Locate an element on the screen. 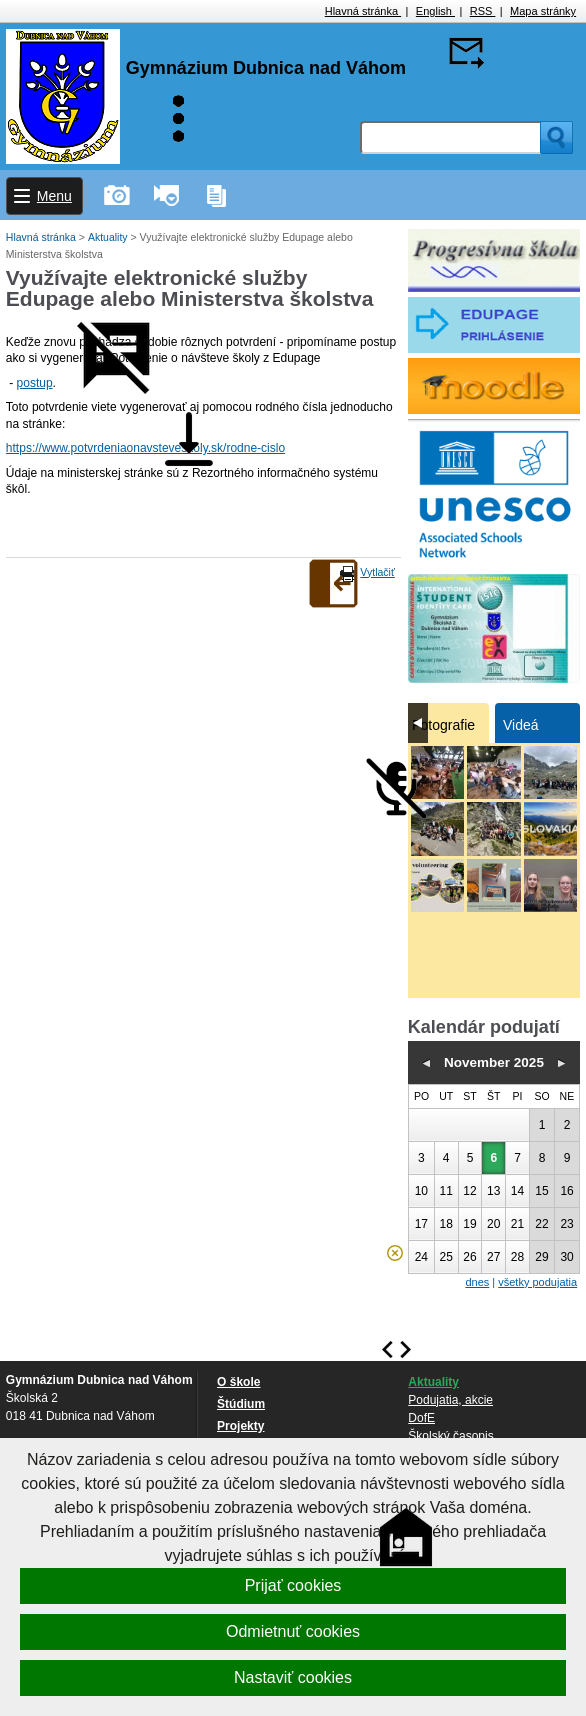 The width and height of the screenshot is (586, 1716). view or edit source code is located at coordinates (396, 1349).